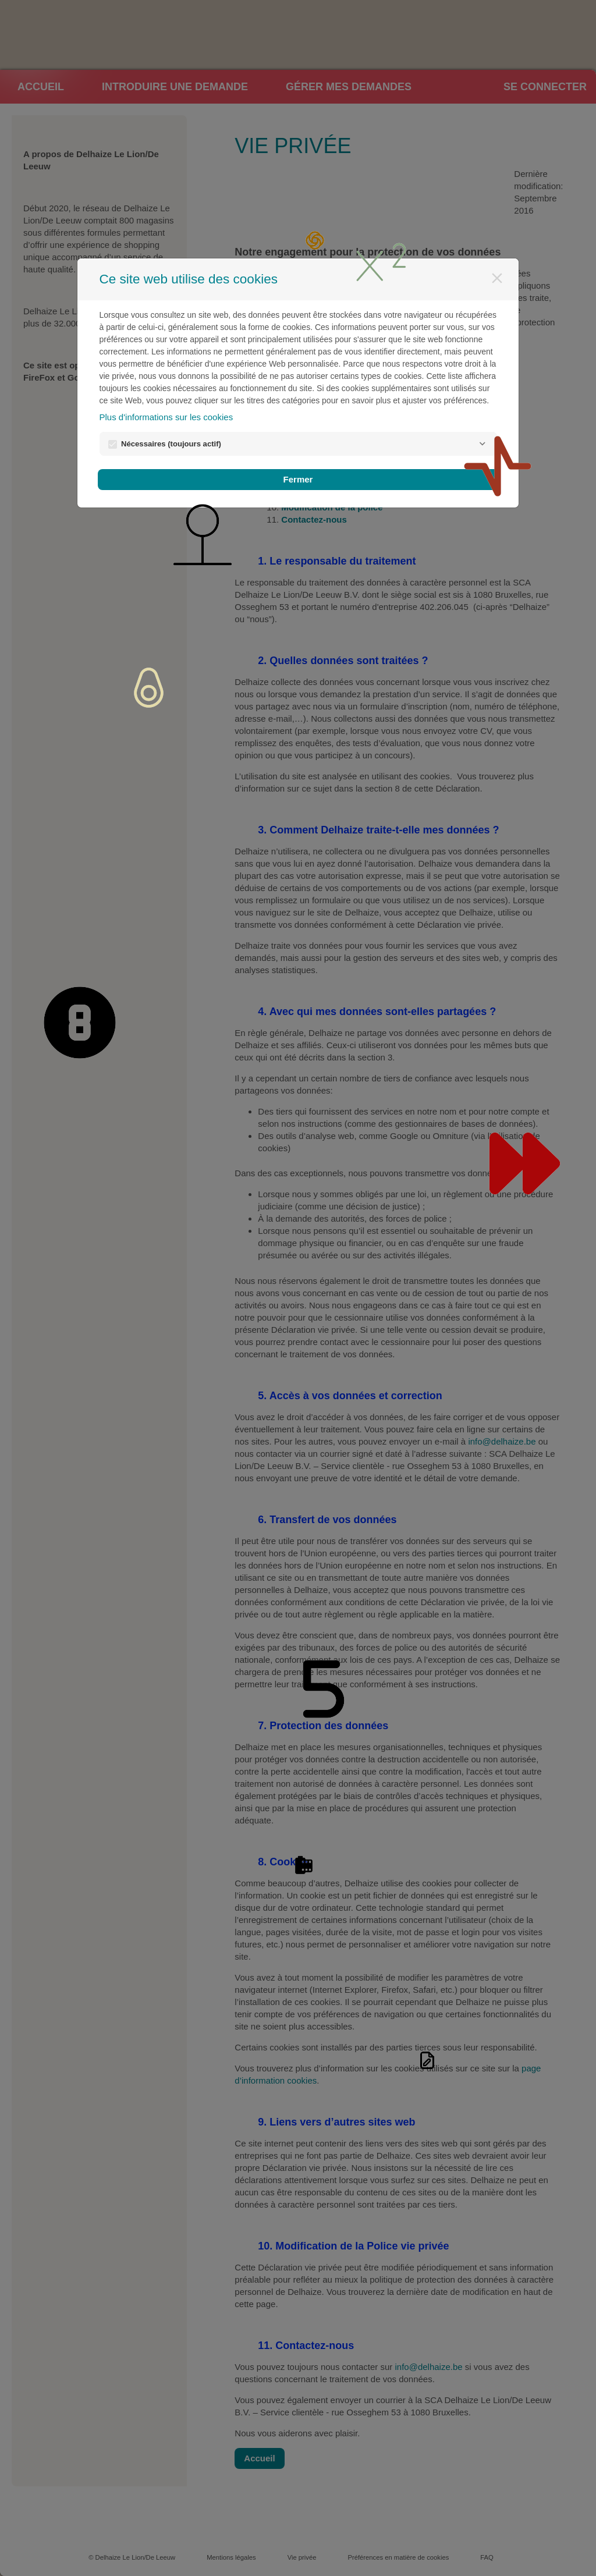  I want to click on indicates the number five in a list or count, so click(324, 1689).